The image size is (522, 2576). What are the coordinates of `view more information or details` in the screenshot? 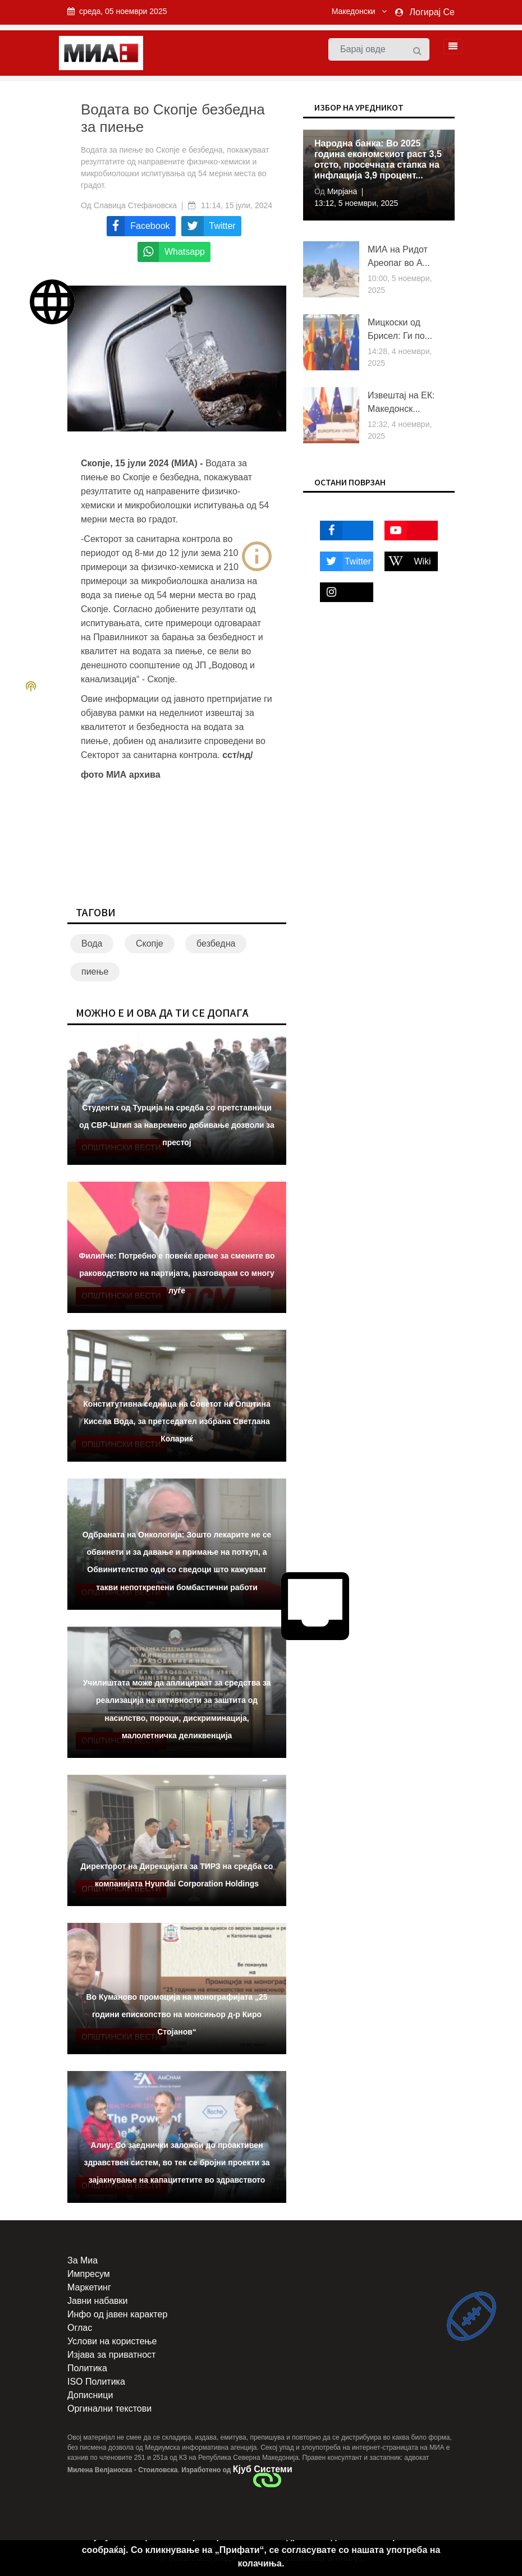 It's located at (257, 556).